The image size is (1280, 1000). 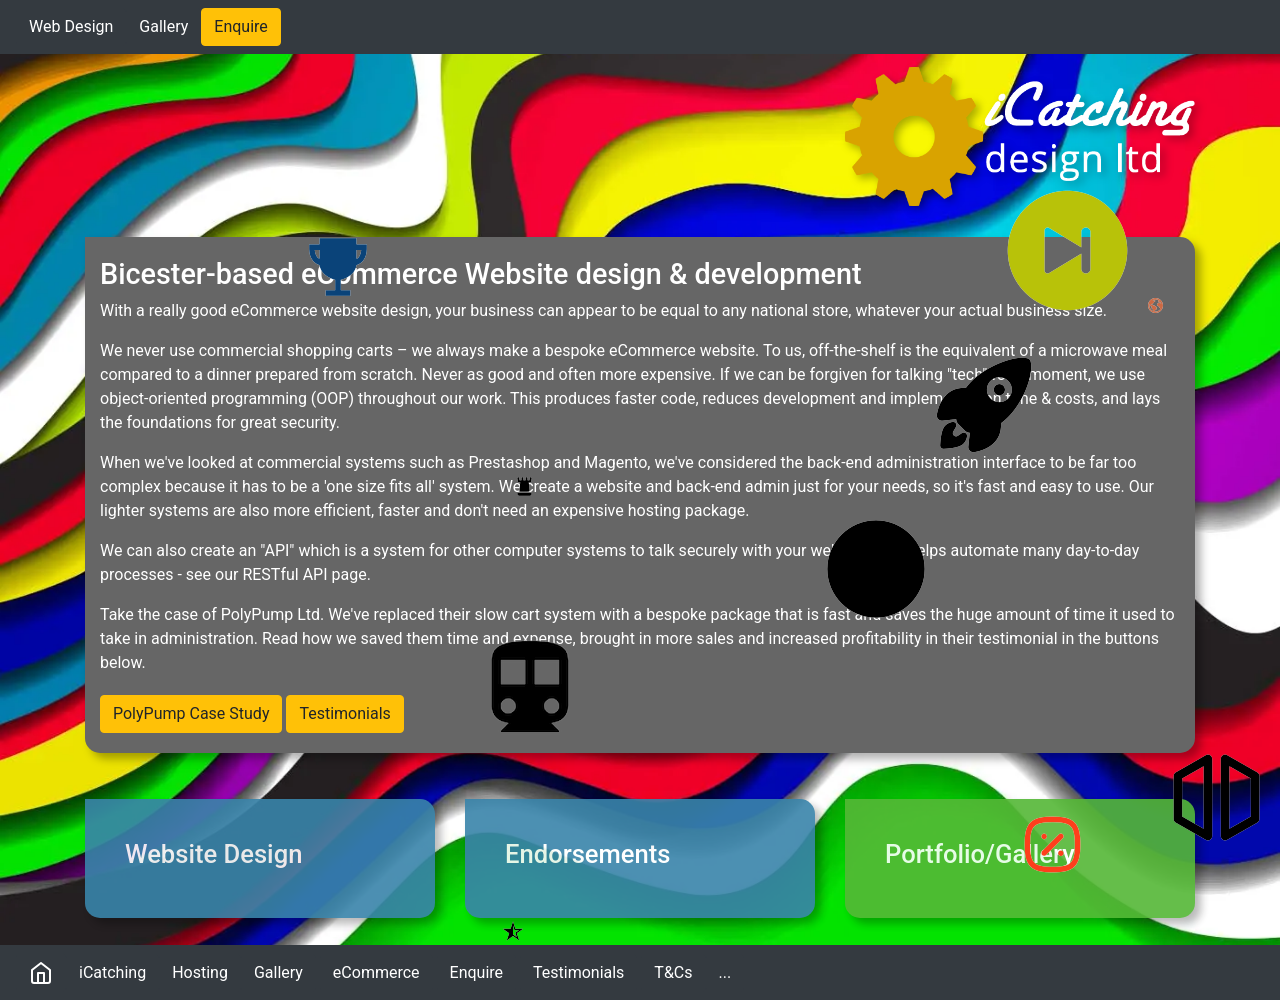 I want to click on MetaBrainz logo, so click(x=1216, y=797).